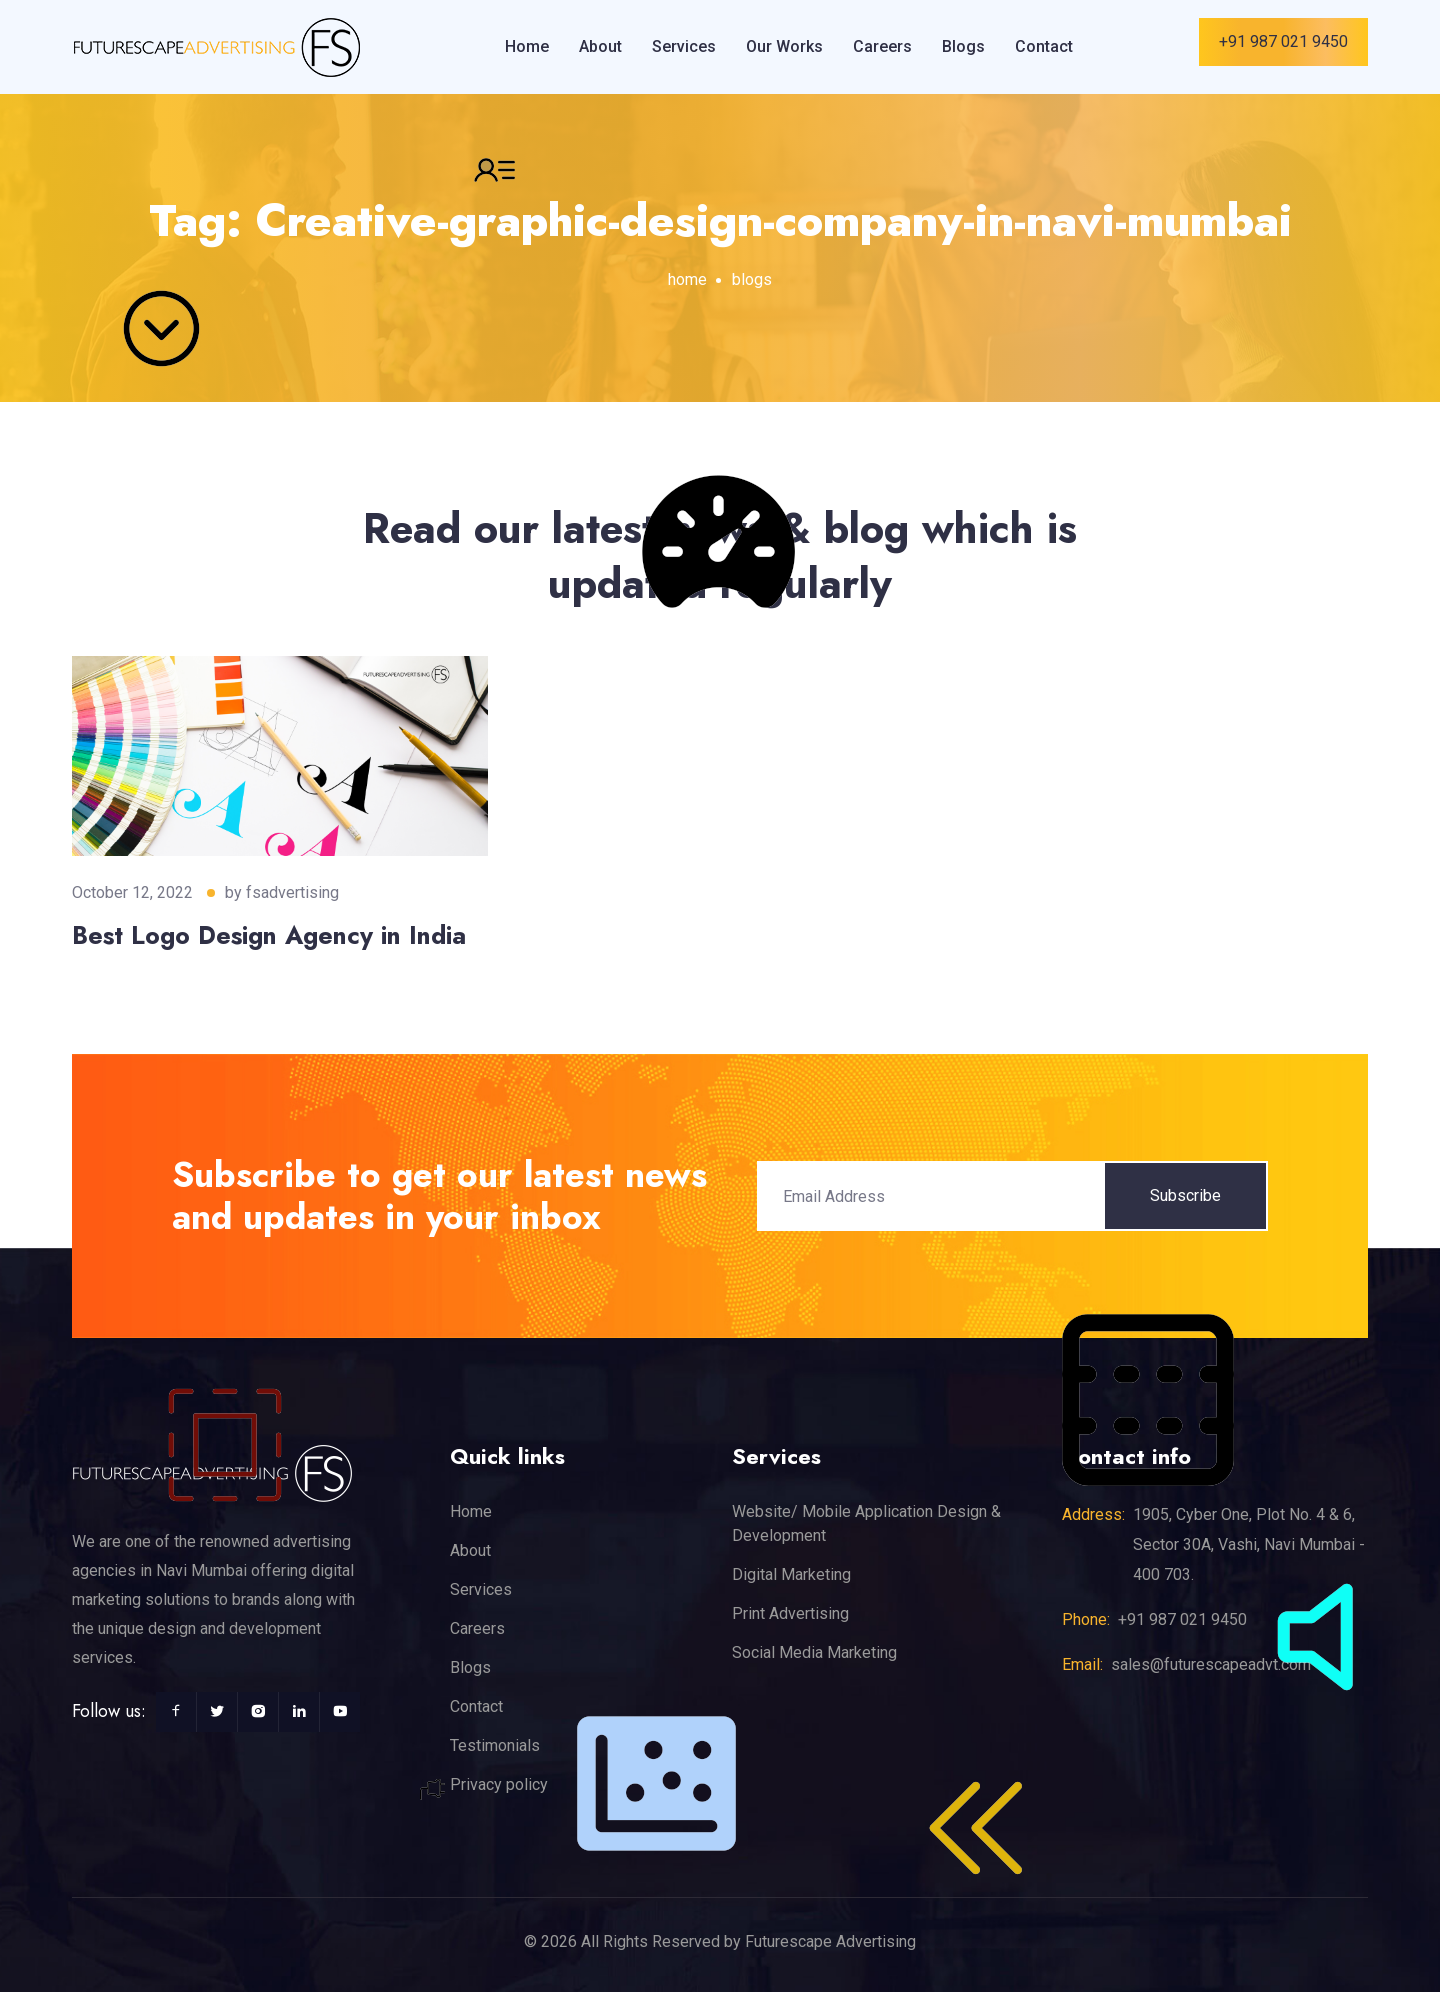 The image size is (1440, 1992). What do you see at coordinates (494, 170) in the screenshot?
I see `view user directory or contact list` at bounding box center [494, 170].